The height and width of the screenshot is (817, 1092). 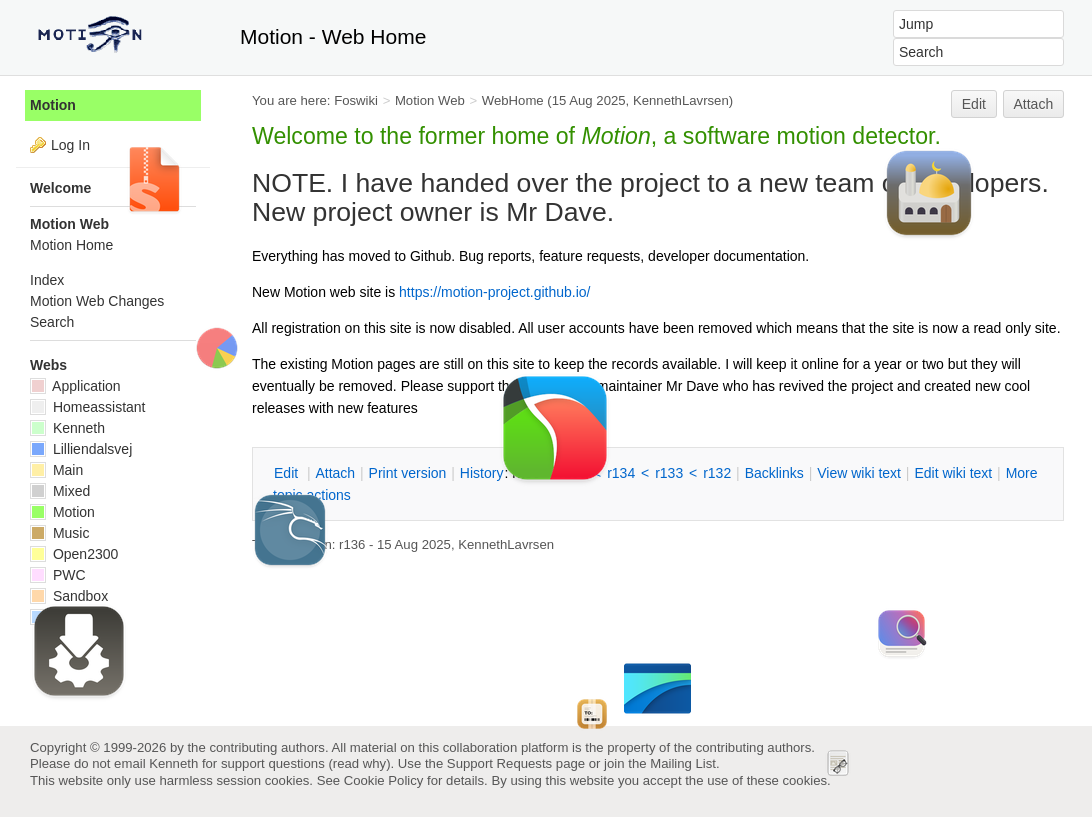 I want to click on sogou input method skin file, so click(x=154, y=180).